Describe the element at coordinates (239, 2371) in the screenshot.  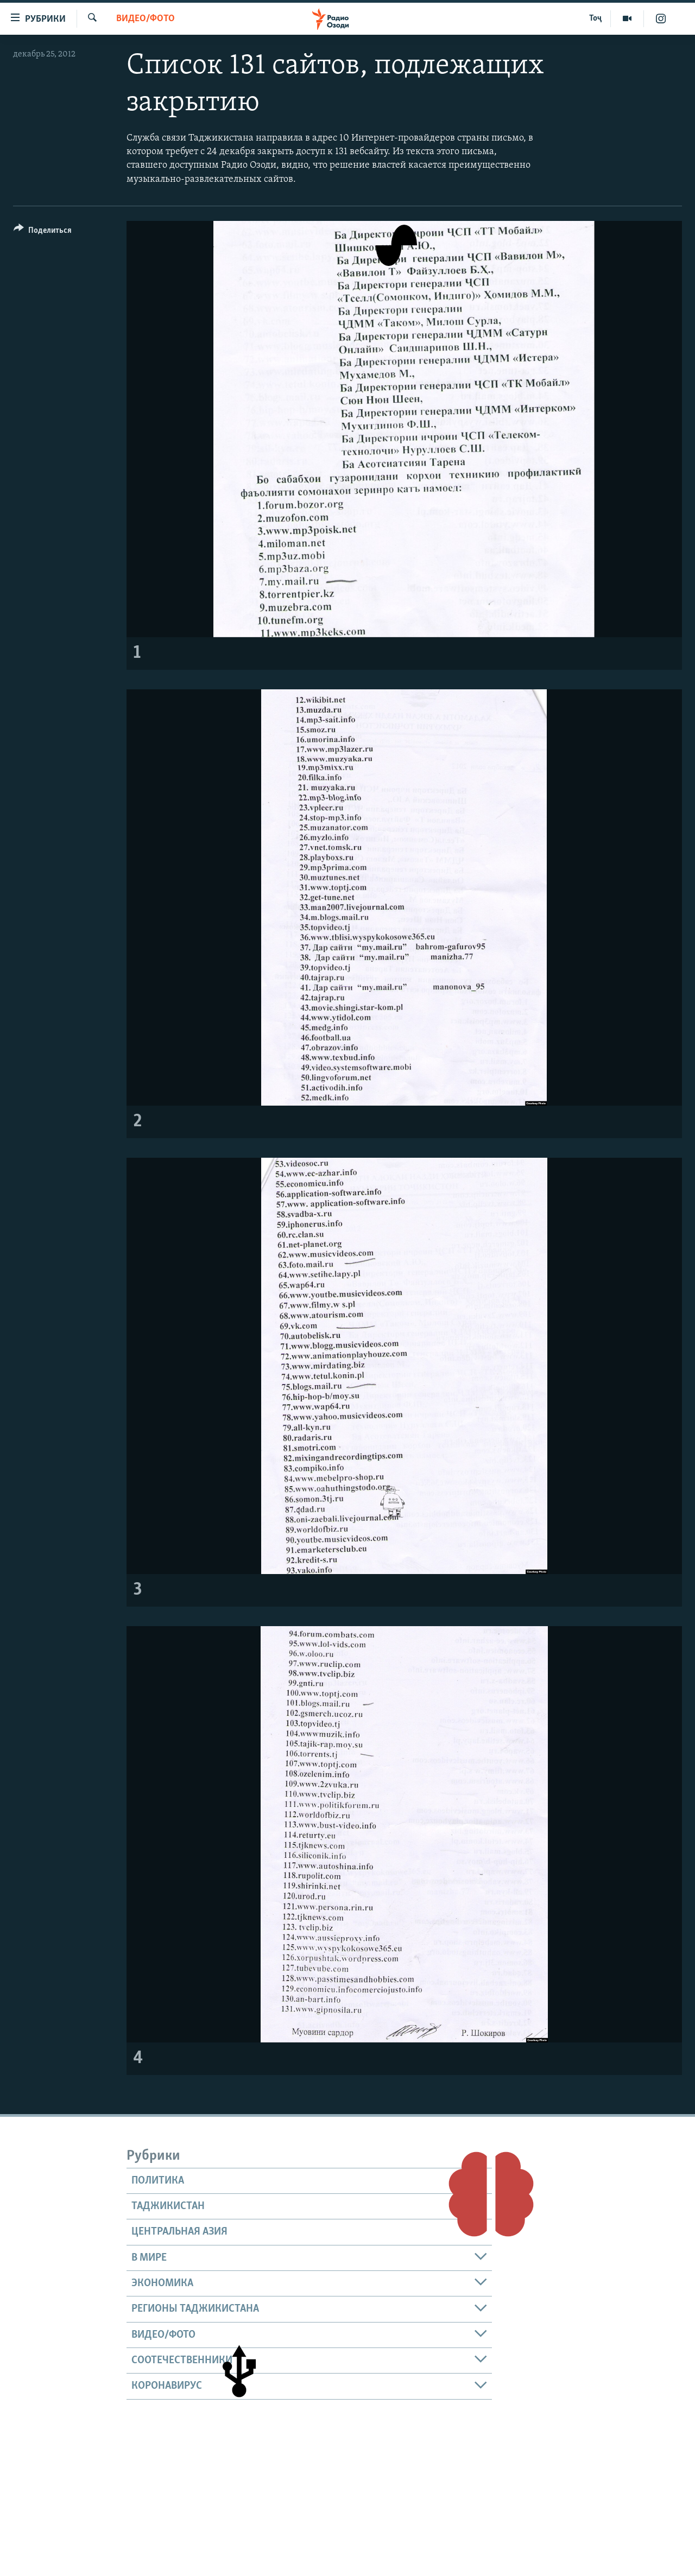
I see `indicates USB connection available` at that location.